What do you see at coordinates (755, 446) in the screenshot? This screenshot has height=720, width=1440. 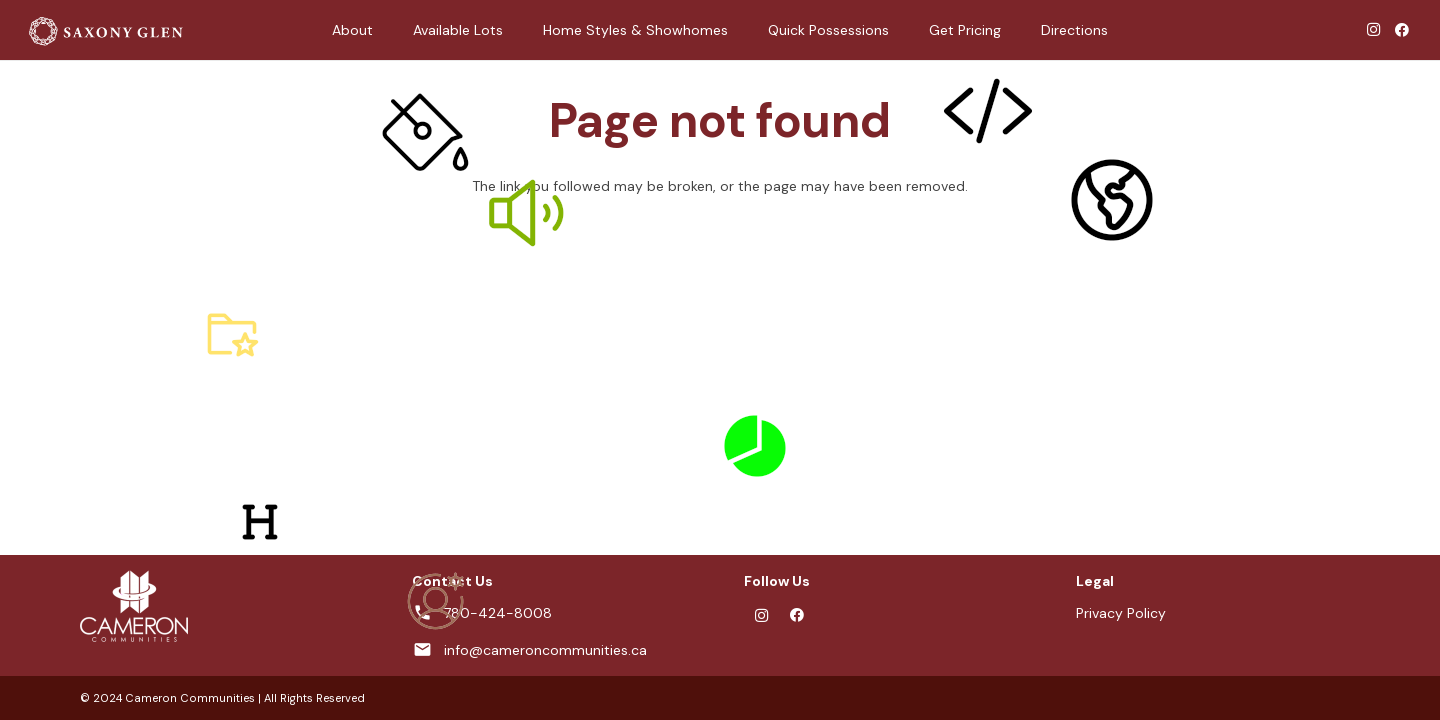 I see `view analytics or statistics breakdown` at bounding box center [755, 446].